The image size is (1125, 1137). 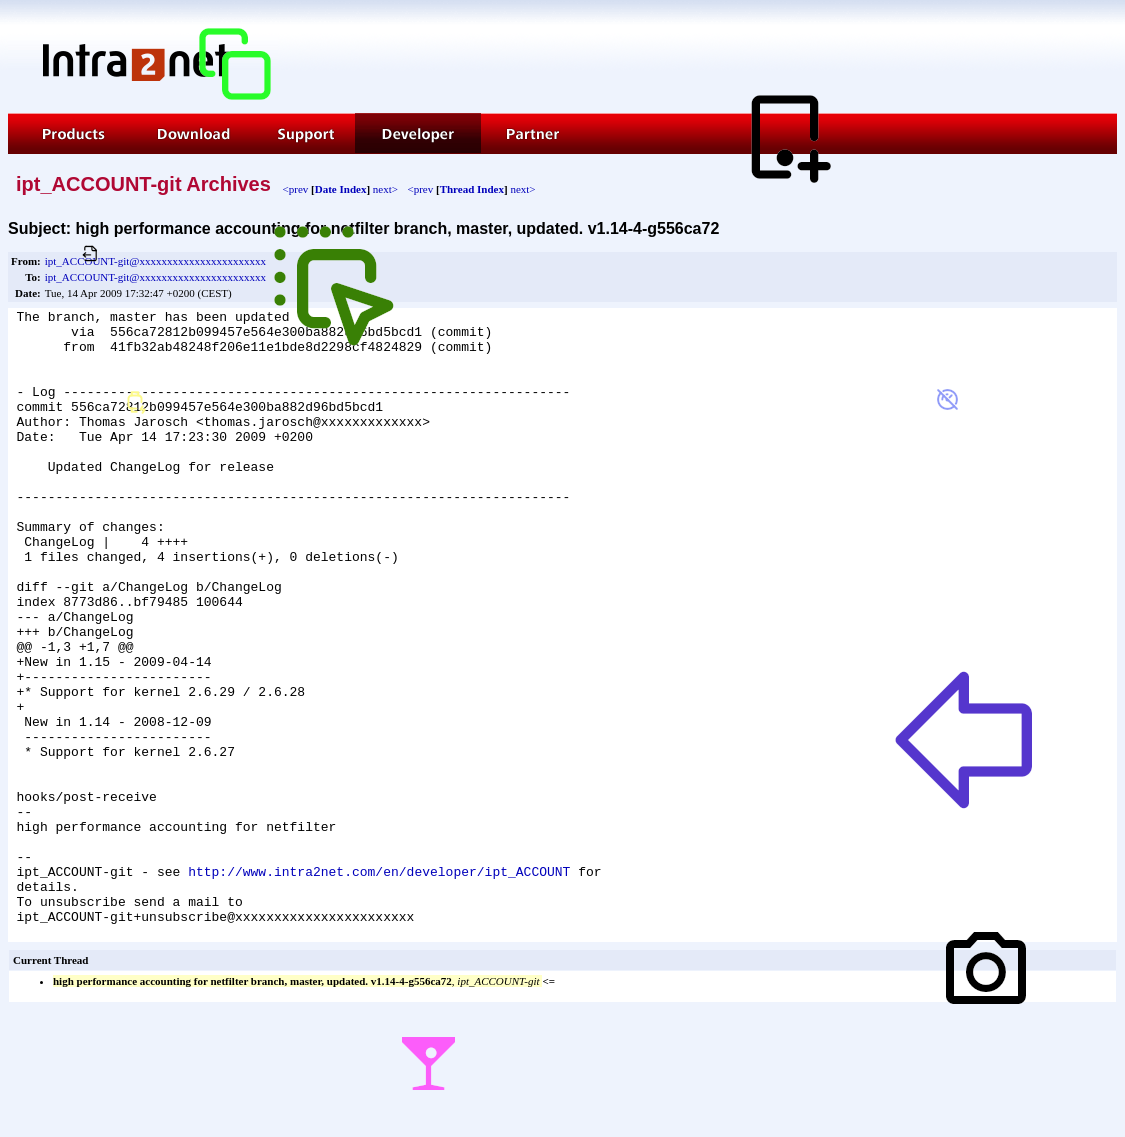 I want to click on smartwatch charging status, so click(x=135, y=402).